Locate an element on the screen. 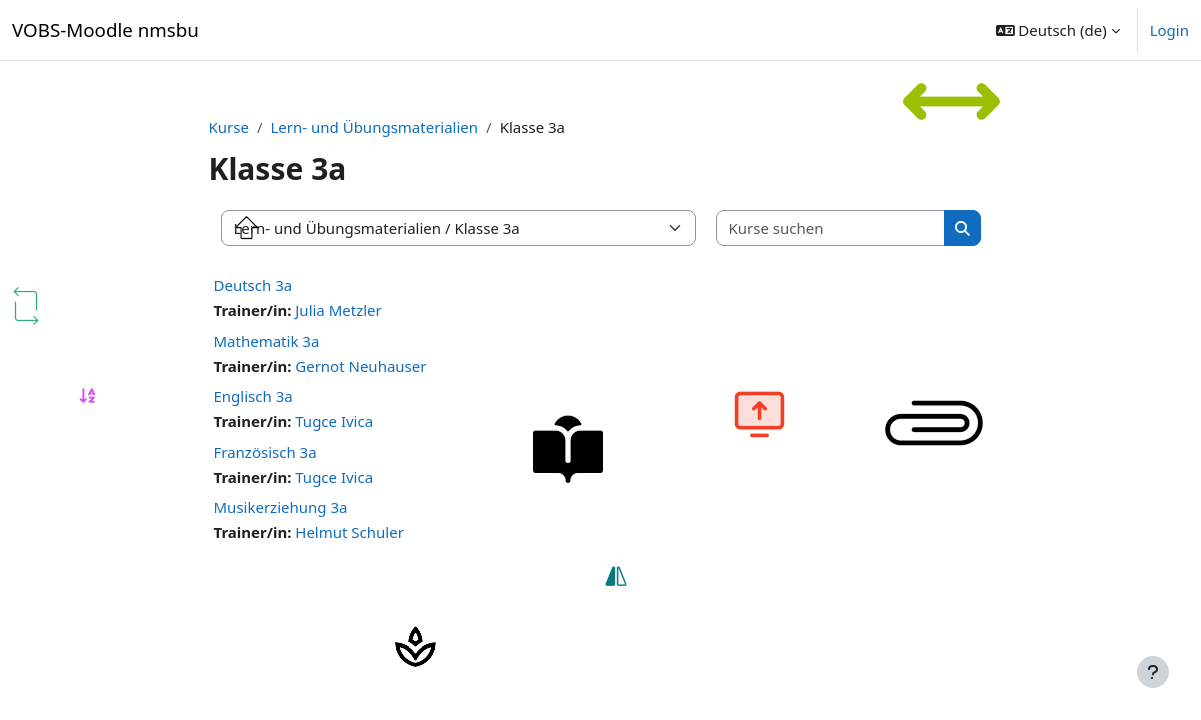 The image size is (1201, 720). adjust width or resize horizontally is located at coordinates (951, 101).